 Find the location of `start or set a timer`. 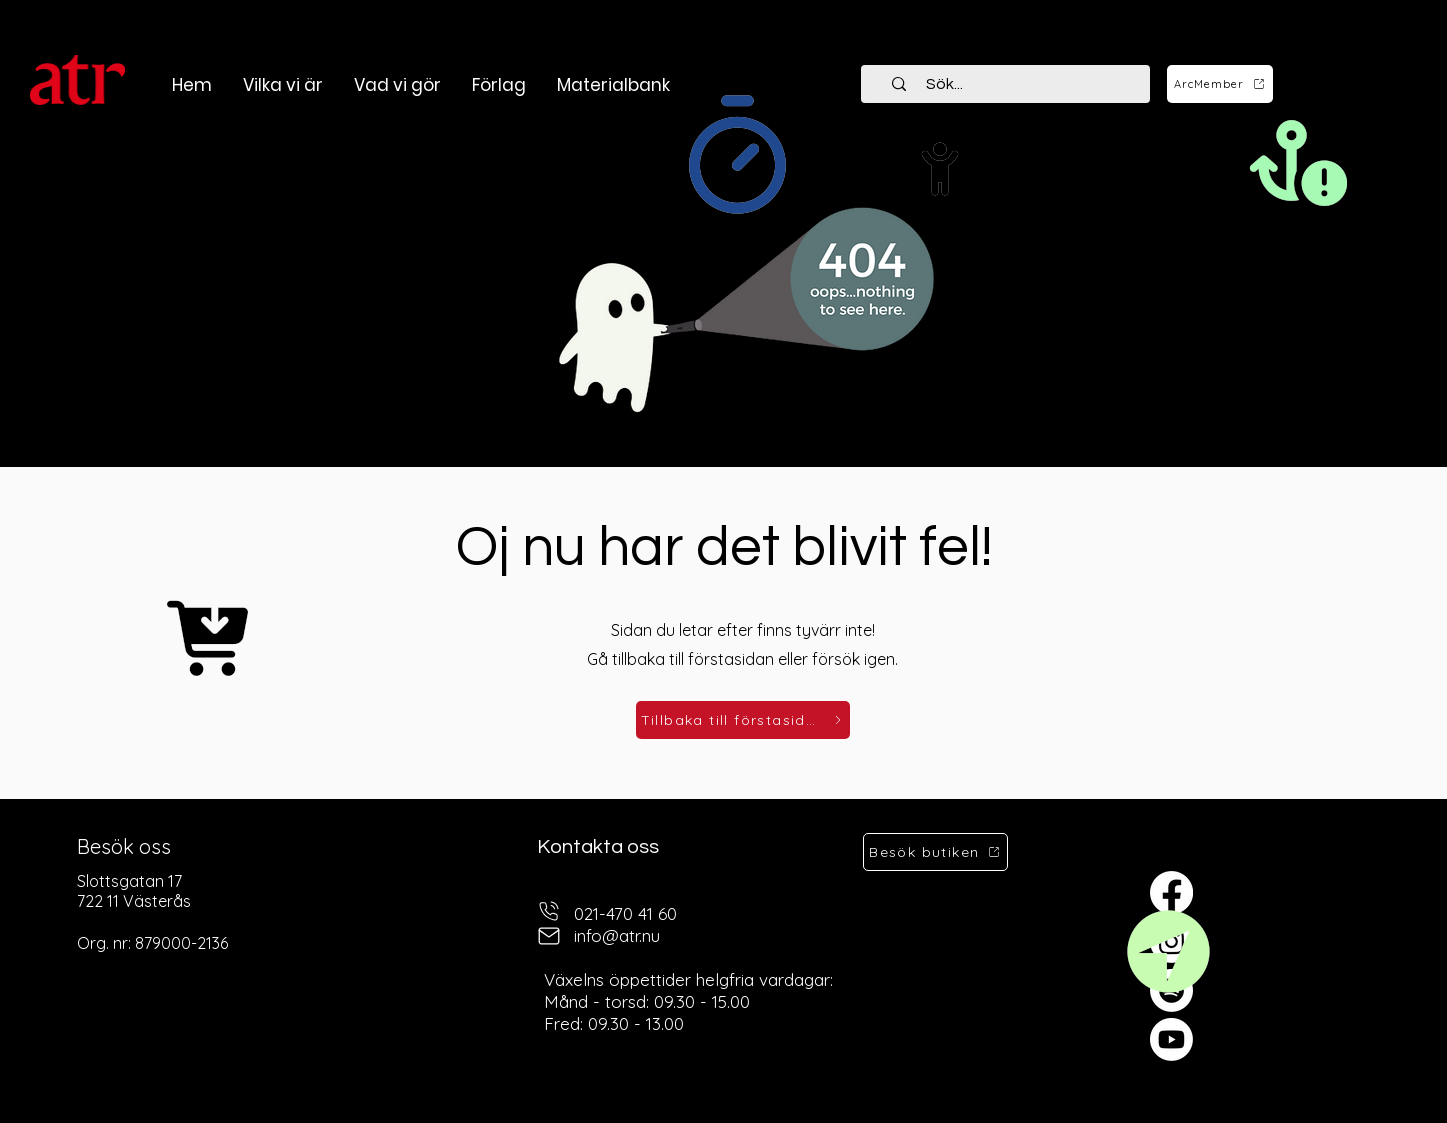

start or set a timer is located at coordinates (737, 154).